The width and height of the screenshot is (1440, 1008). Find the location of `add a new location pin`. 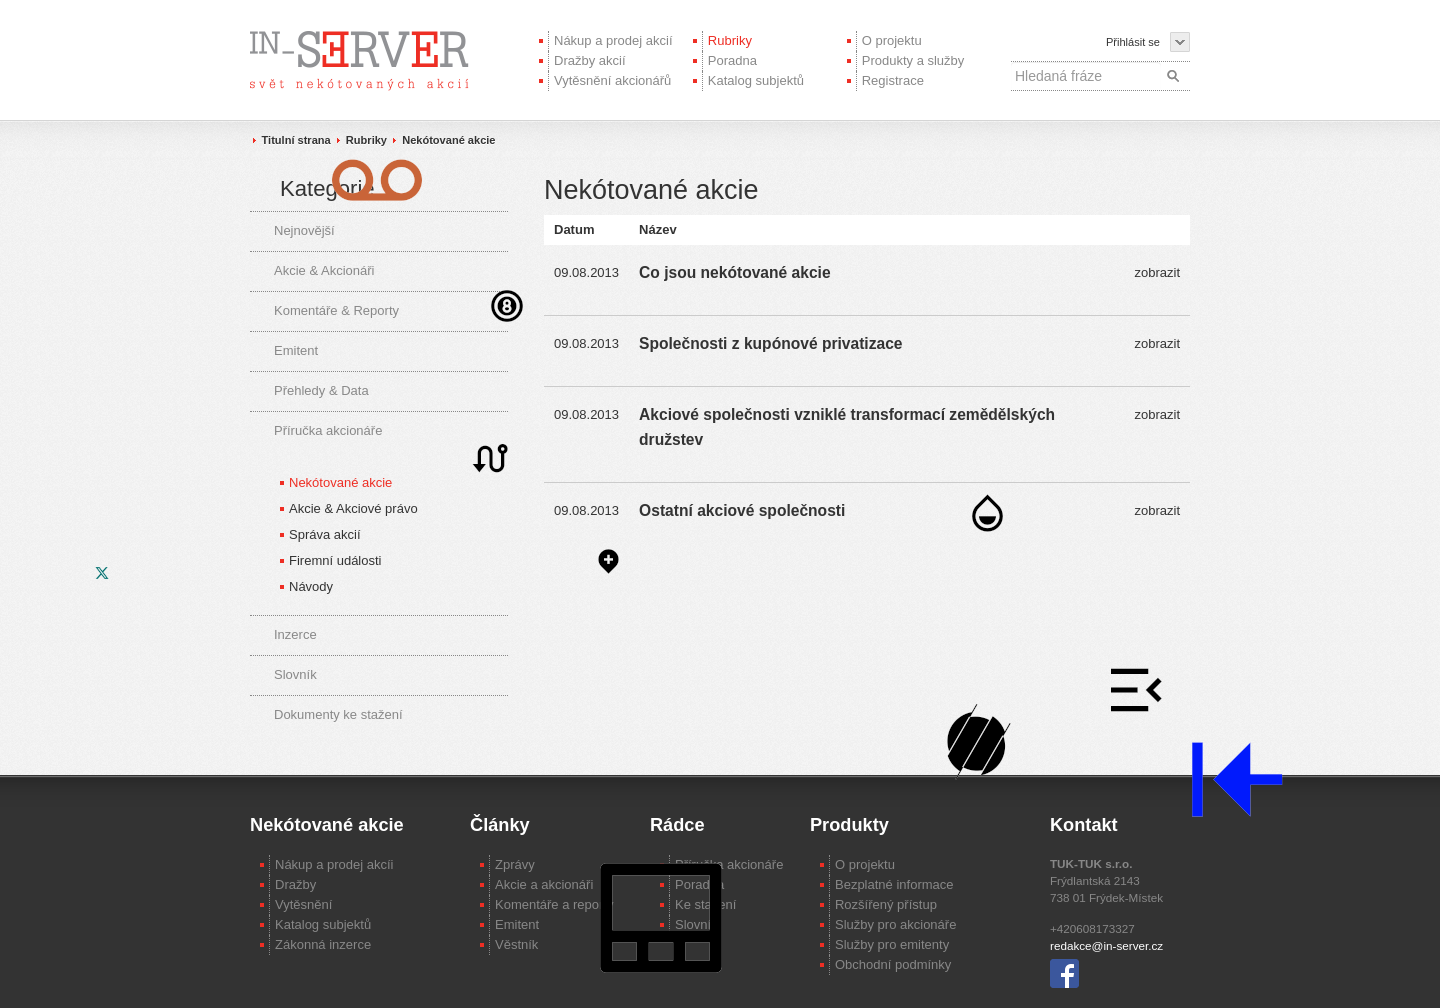

add a new location pin is located at coordinates (608, 560).